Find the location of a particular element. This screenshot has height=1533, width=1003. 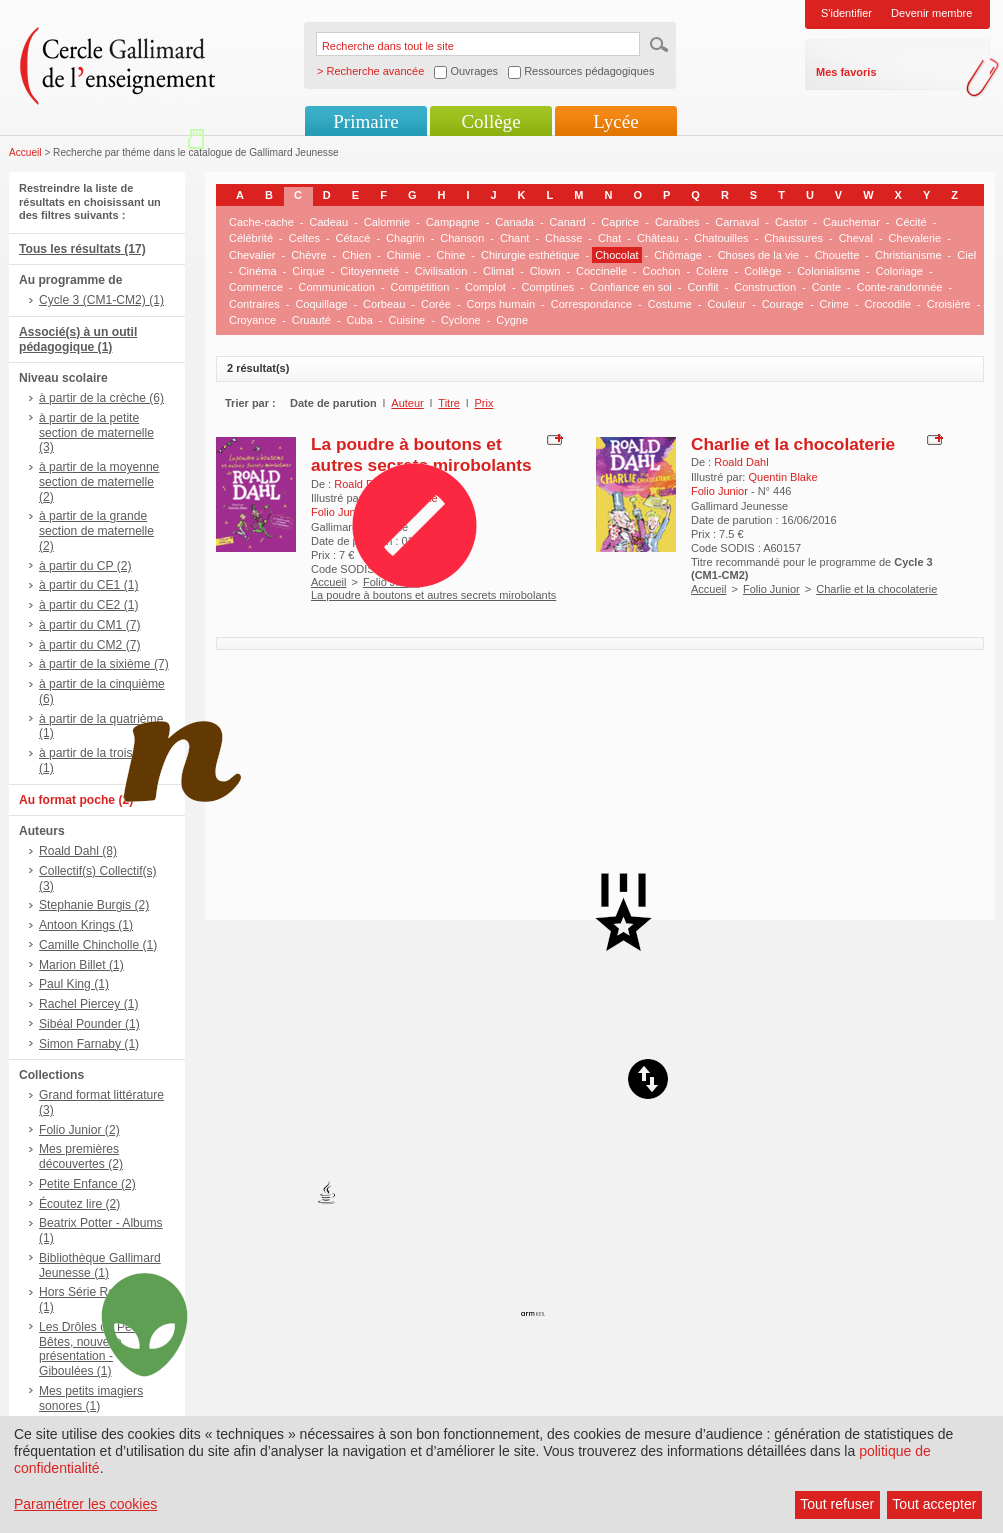

java programming language logo is located at coordinates (326, 1192).